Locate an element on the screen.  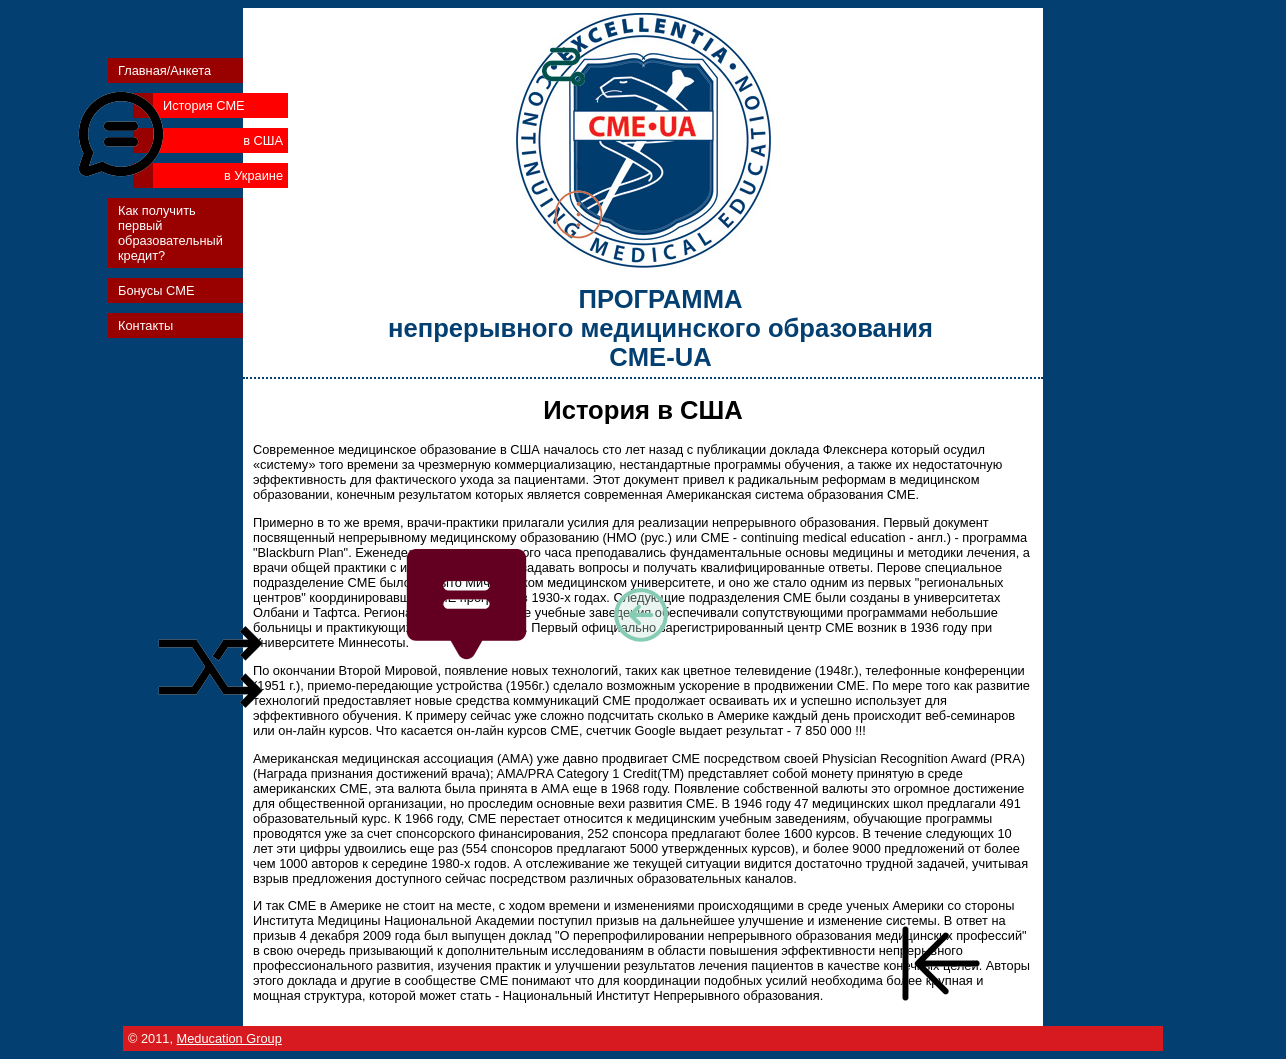
shuffle playlist or queue order is located at coordinates (210, 667).